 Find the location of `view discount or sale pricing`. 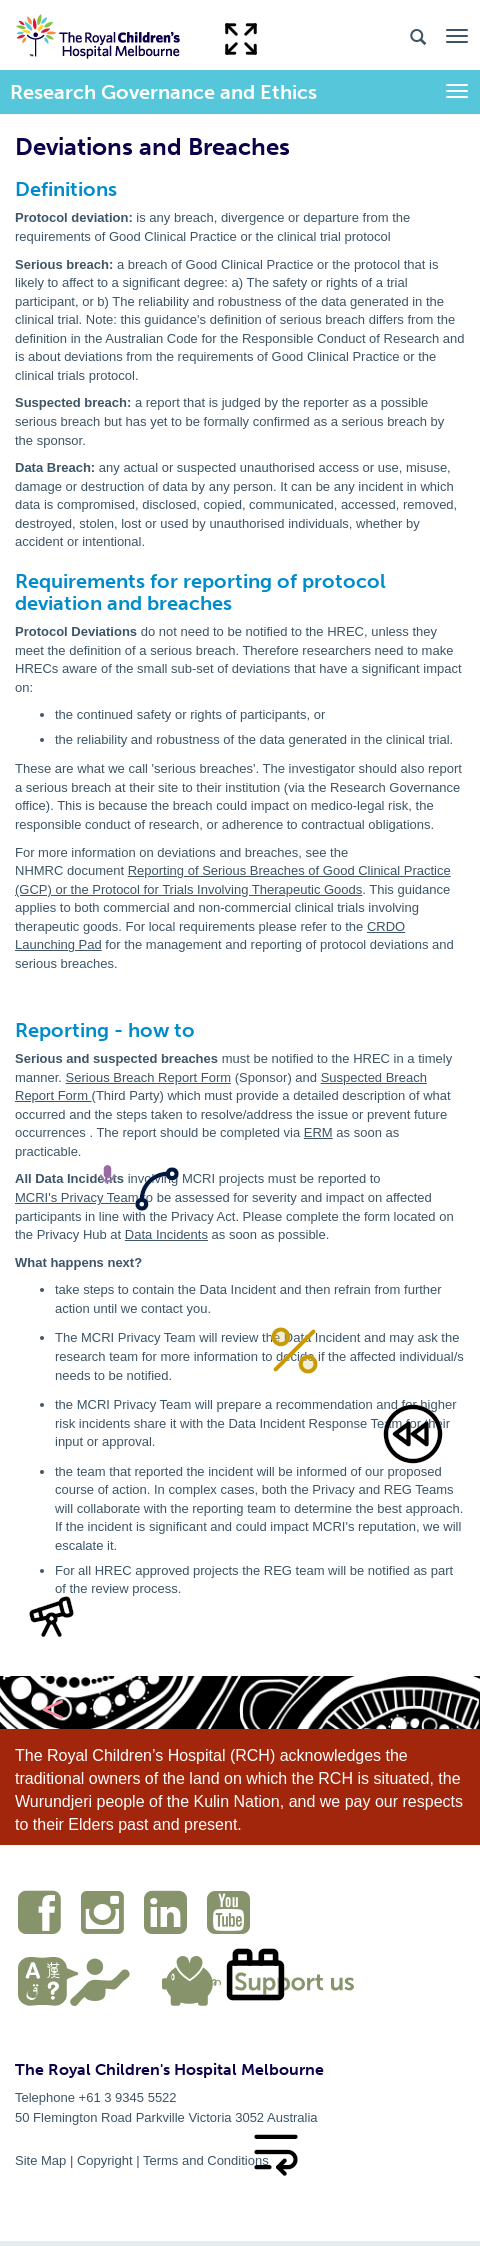

view discount or sale pricing is located at coordinates (294, 1350).